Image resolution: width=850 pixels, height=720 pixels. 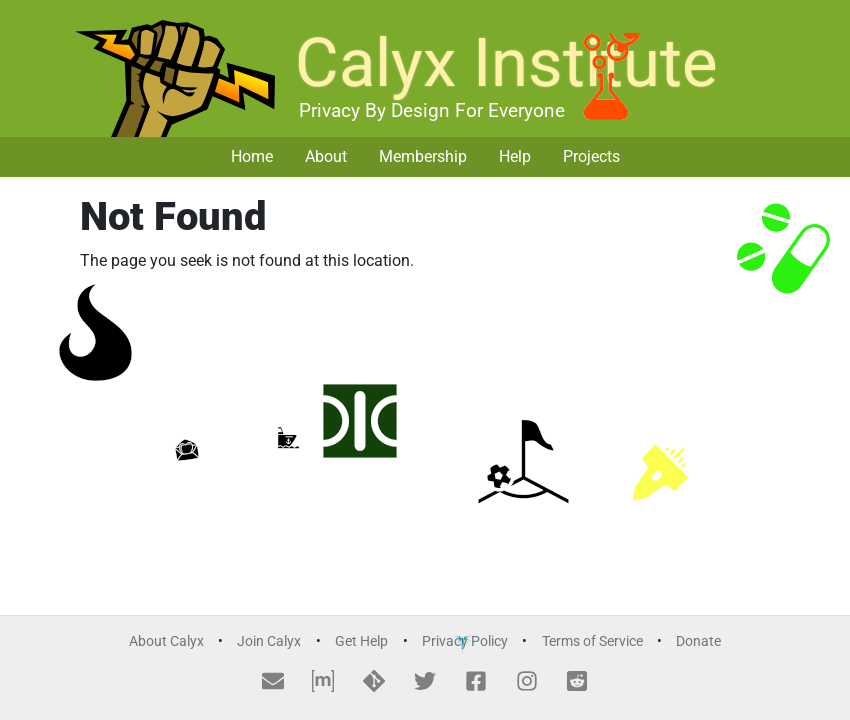 What do you see at coordinates (360, 421) in the screenshot?
I see `abstract game logo or brand icon` at bounding box center [360, 421].